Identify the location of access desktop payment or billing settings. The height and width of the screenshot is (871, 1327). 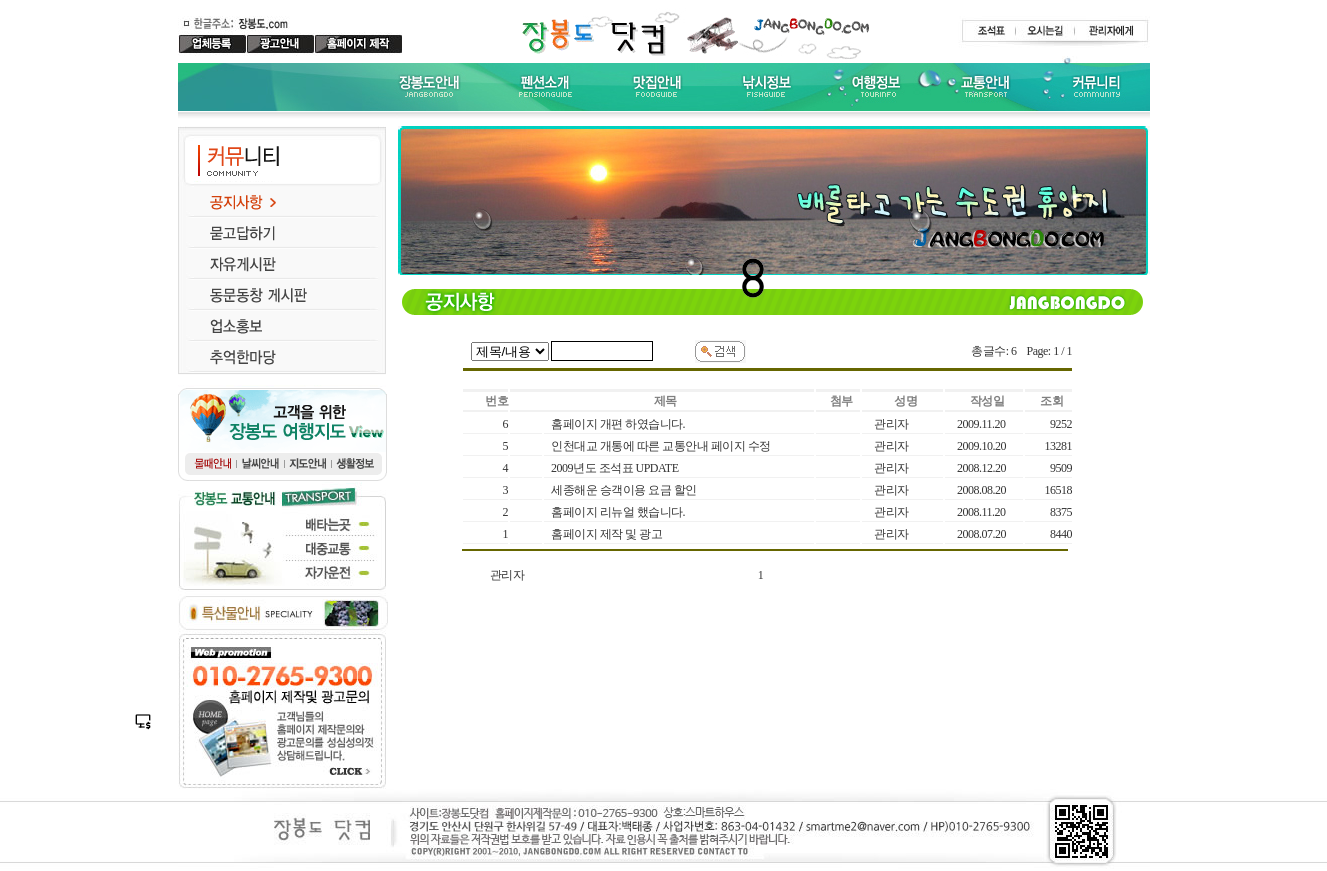
(143, 721).